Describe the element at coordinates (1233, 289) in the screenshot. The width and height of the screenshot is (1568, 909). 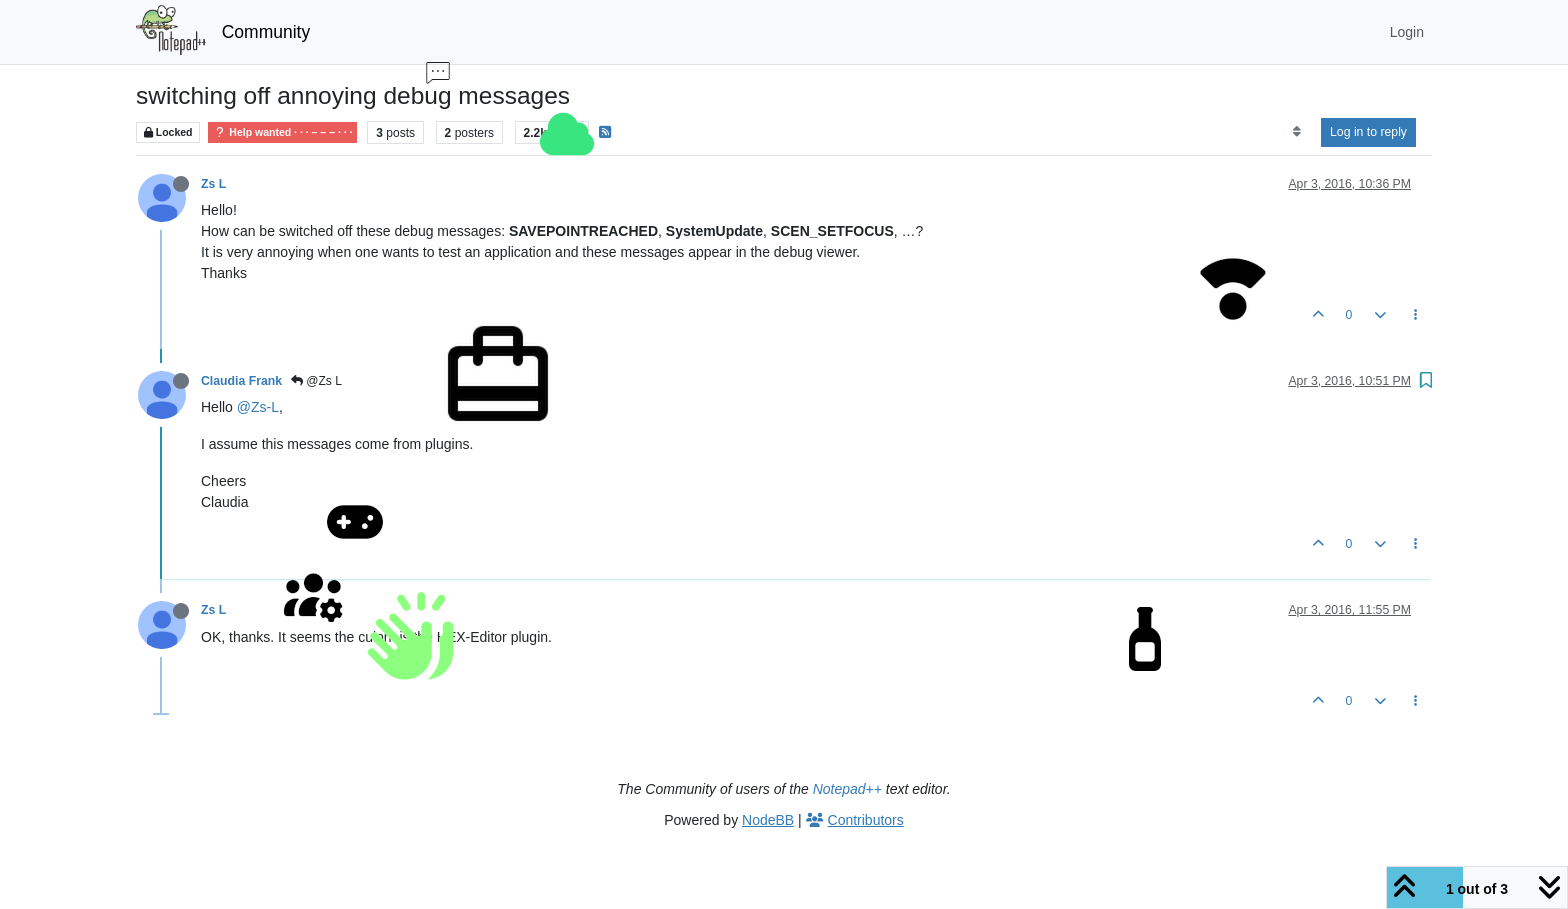
I see `calibrate your device's compass` at that location.